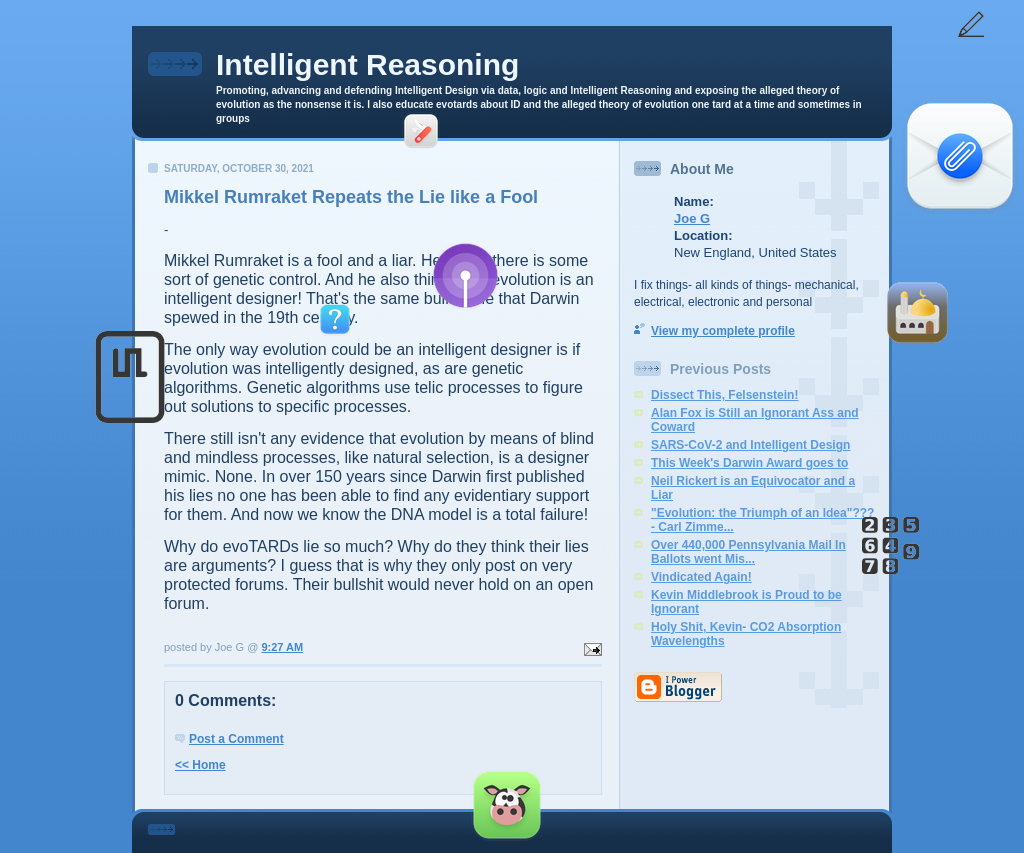 The width and height of the screenshot is (1024, 853). What do you see at coordinates (971, 24) in the screenshot?
I see `edit app launcher settings` at bounding box center [971, 24].